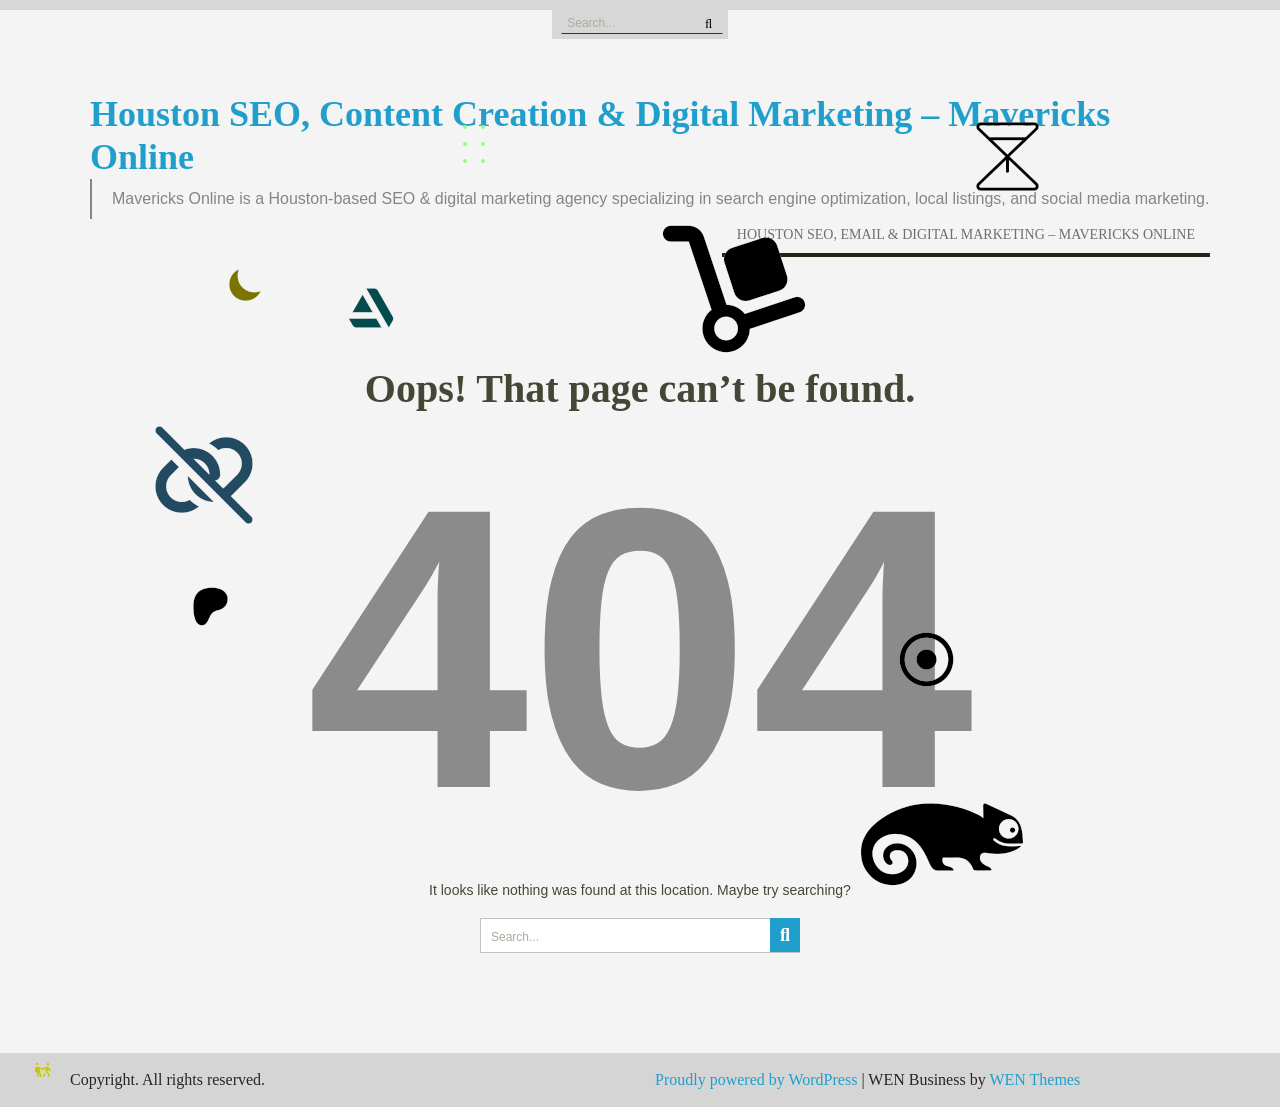  Describe the element at coordinates (210, 606) in the screenshot. I see `link to patreon profile` at that location.